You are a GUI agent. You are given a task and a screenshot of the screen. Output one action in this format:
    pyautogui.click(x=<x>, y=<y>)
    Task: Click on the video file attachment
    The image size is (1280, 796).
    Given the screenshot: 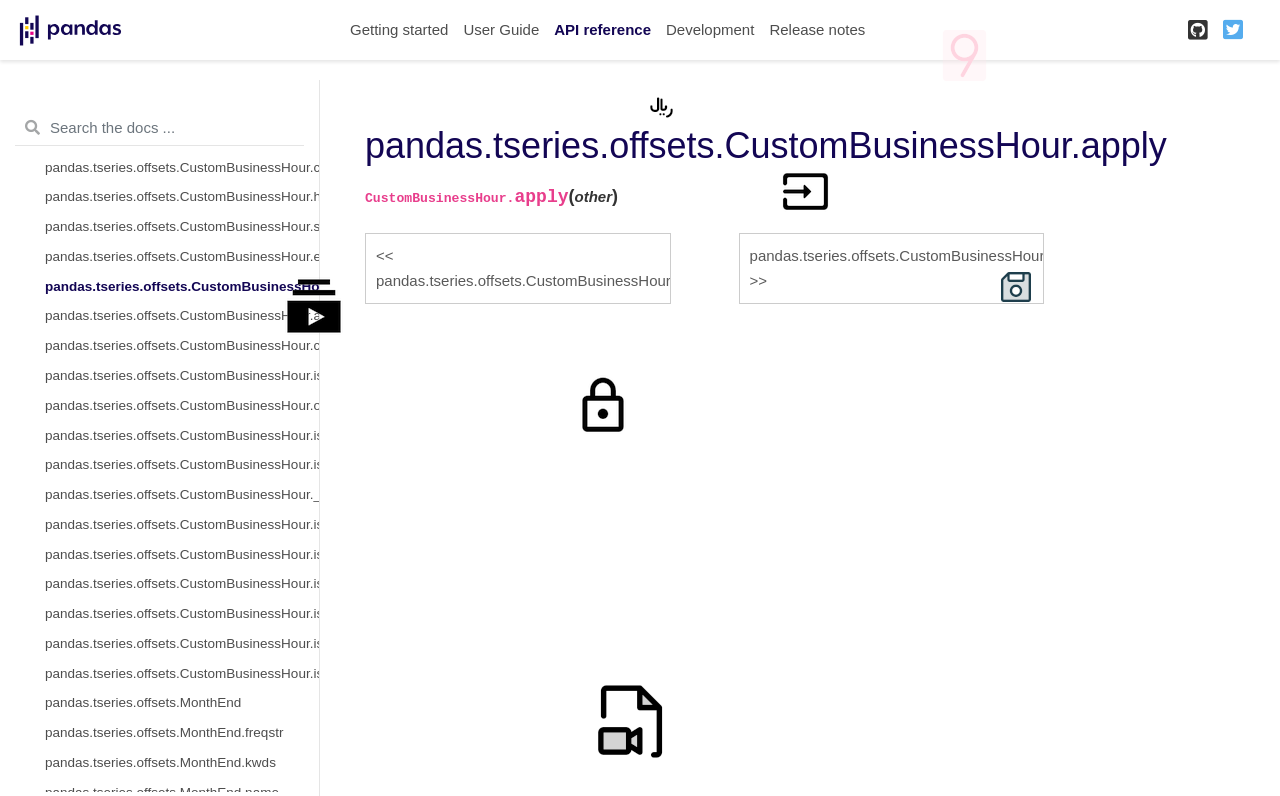 What is the action you would take?
    pyautogui.click(x=631, y=721)
    